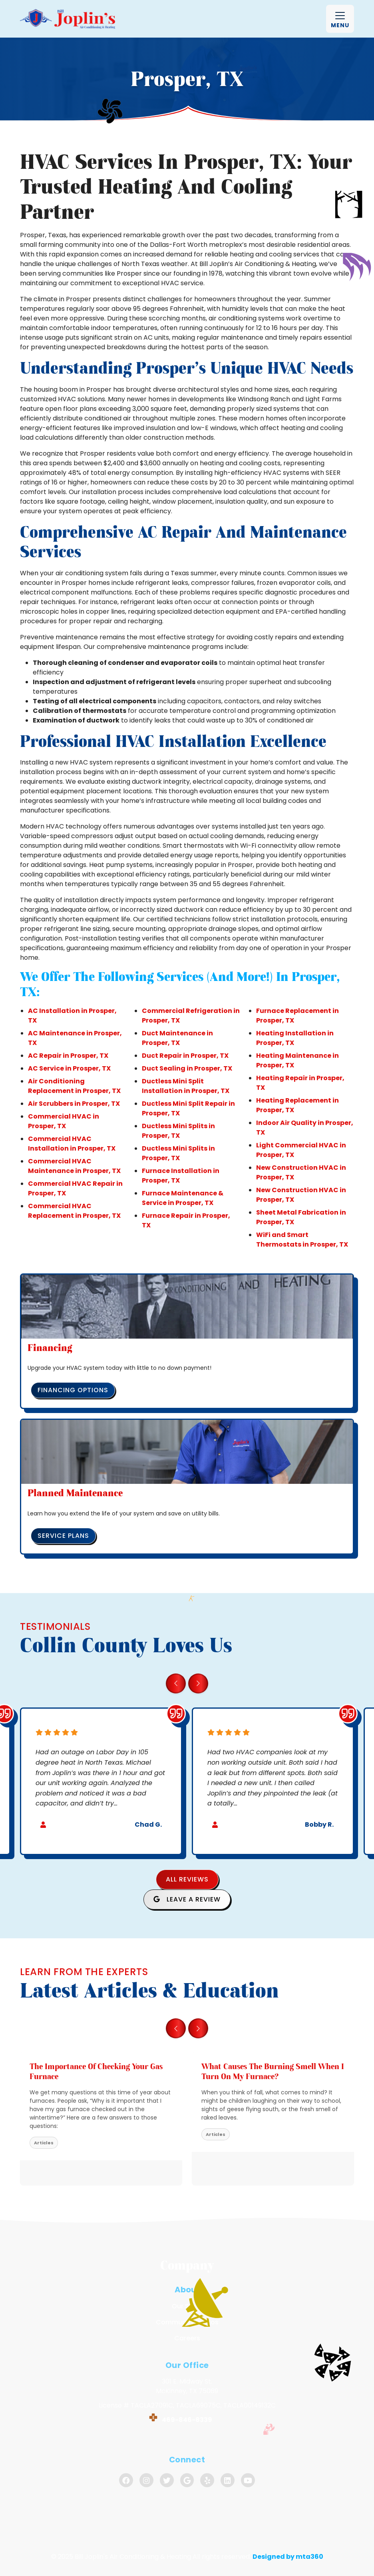 The height and width of the screenshot is (2576, 374). I want to click on indicates a "hot" or trending item, so click(269, 2429).